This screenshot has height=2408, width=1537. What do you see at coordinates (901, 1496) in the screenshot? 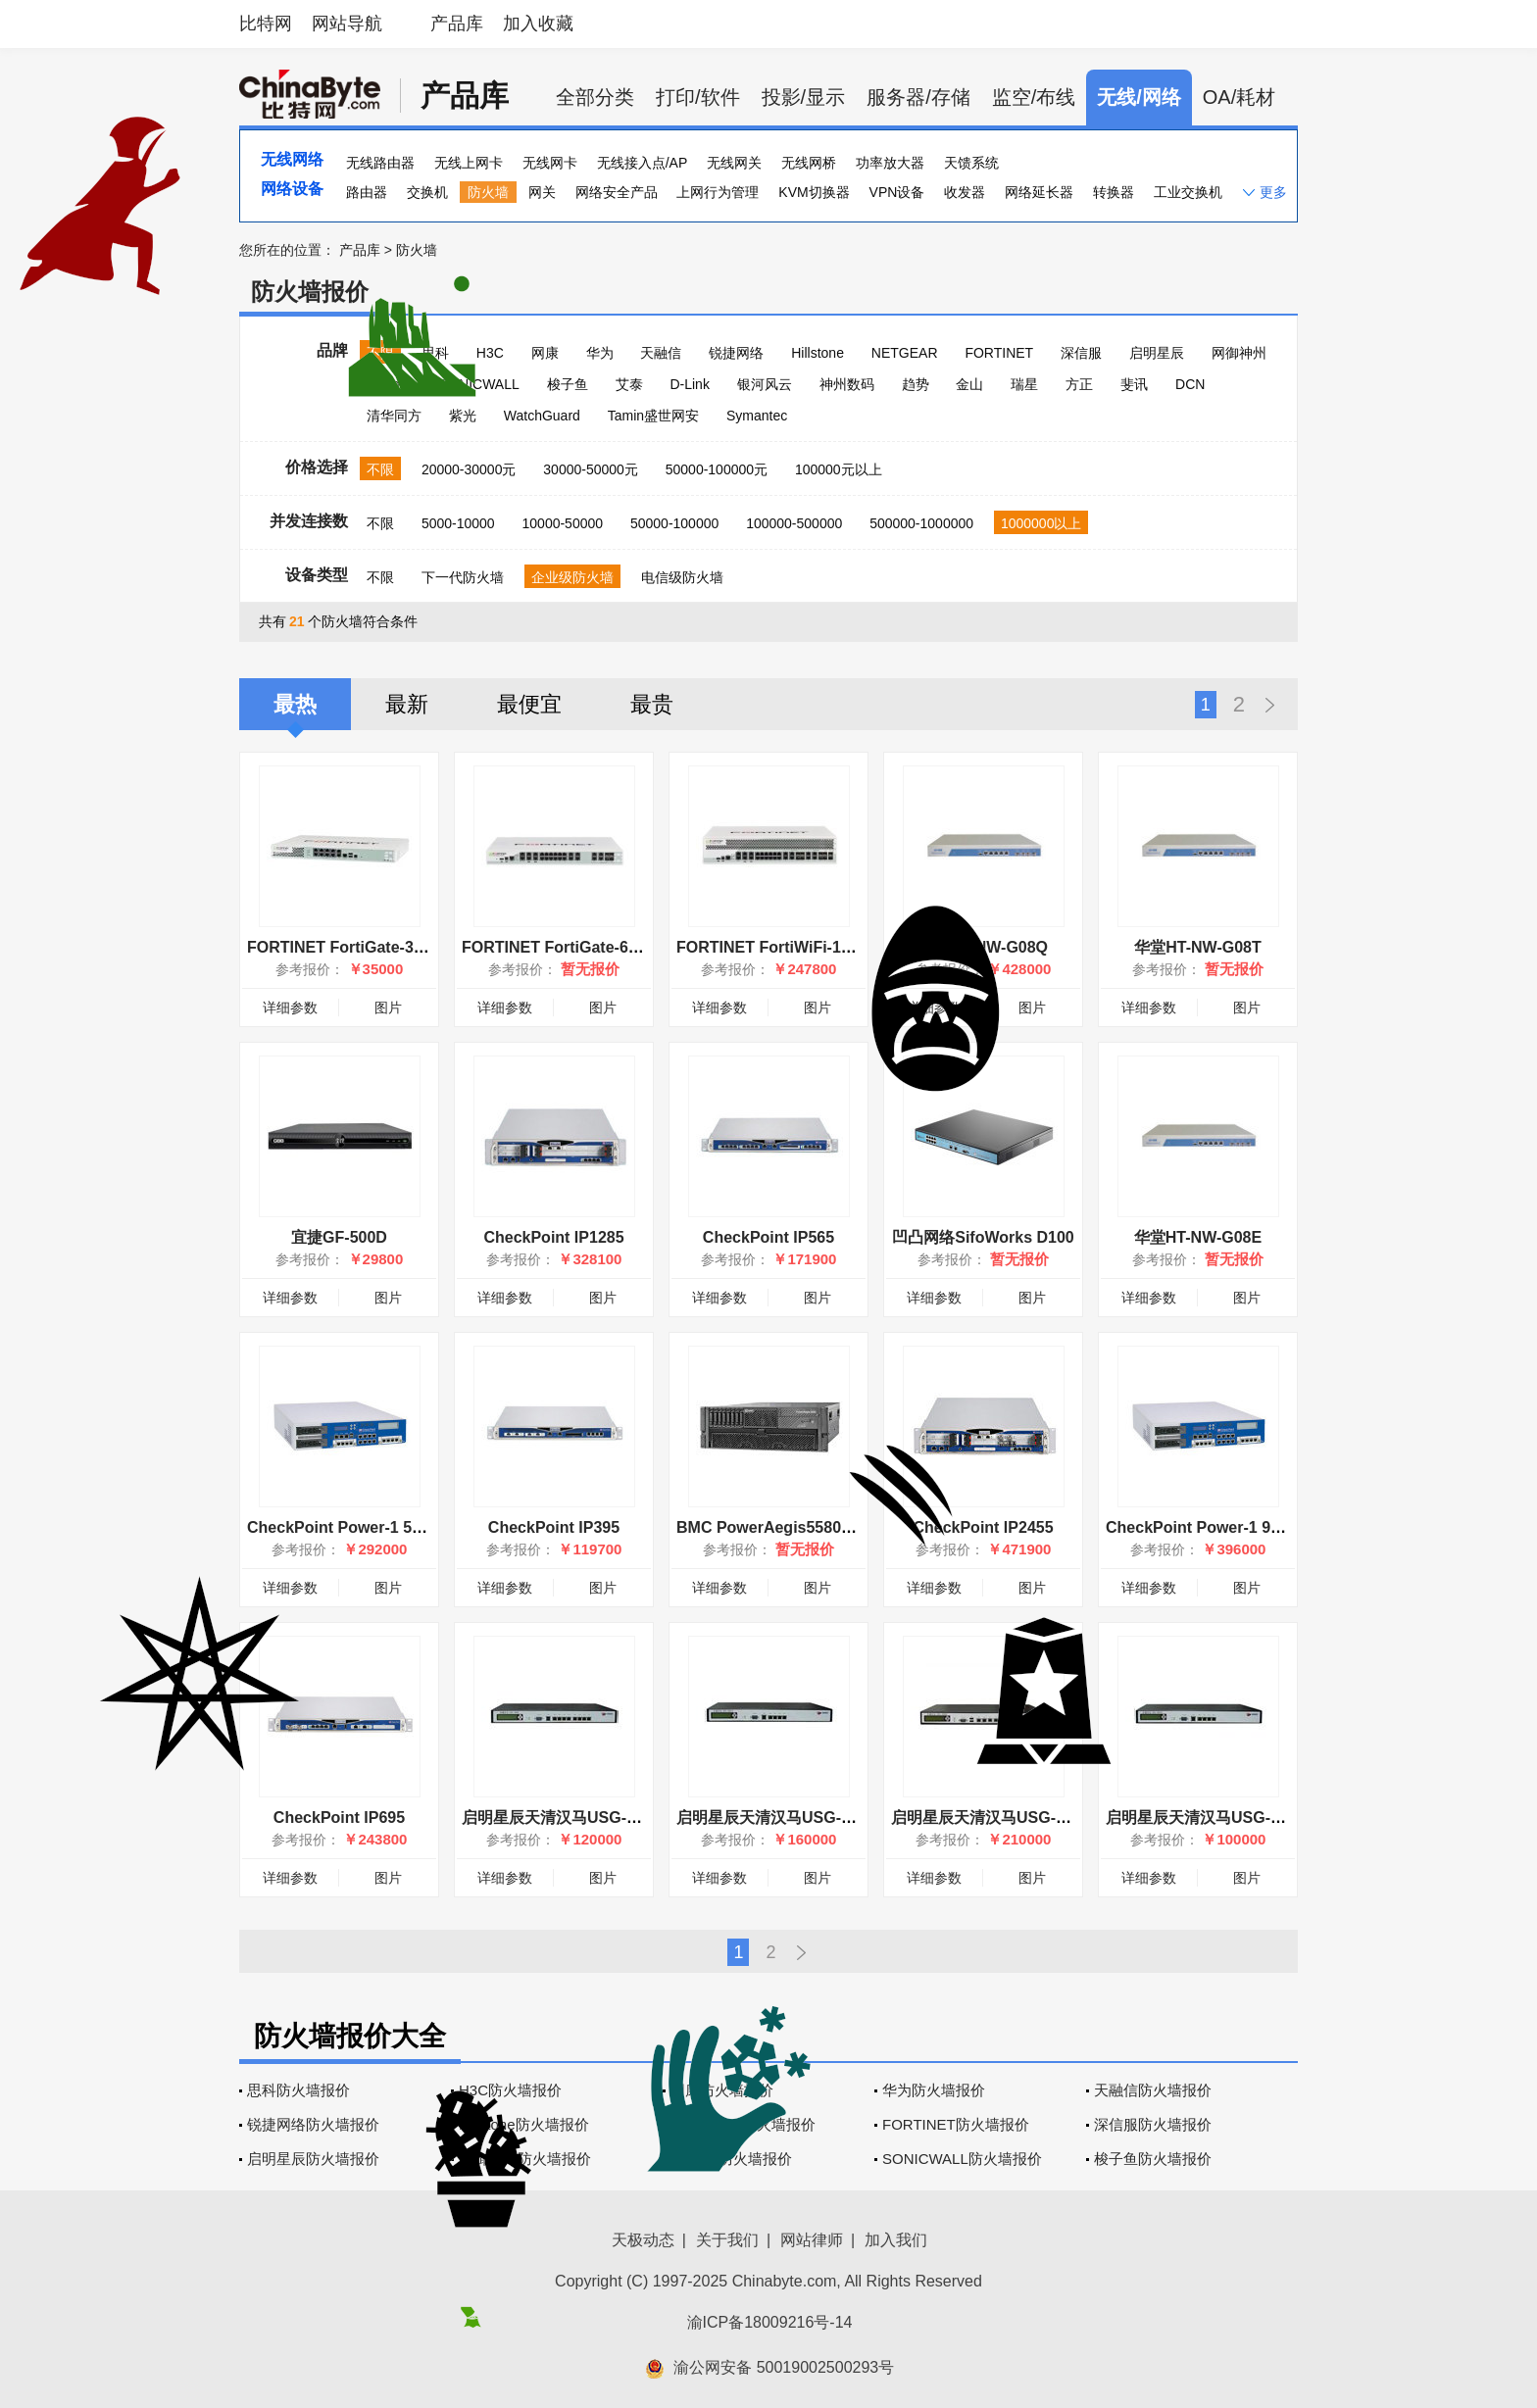
I see `indicates damage or attack action in a game` at bounding box center [901, 1496].